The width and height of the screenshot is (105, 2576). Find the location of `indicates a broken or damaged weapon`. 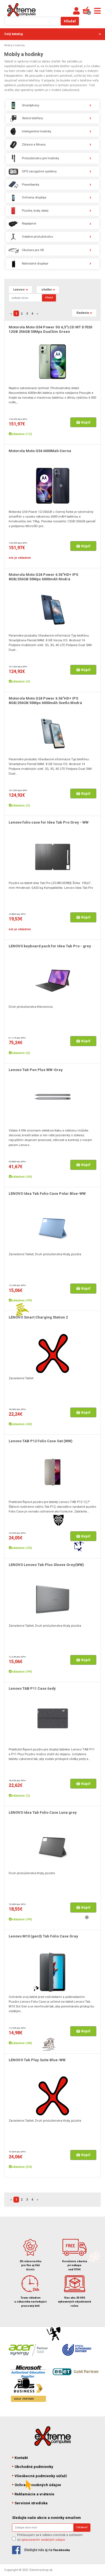

indicates a broken or damaged weapon is located at coordinates (36, 1988).